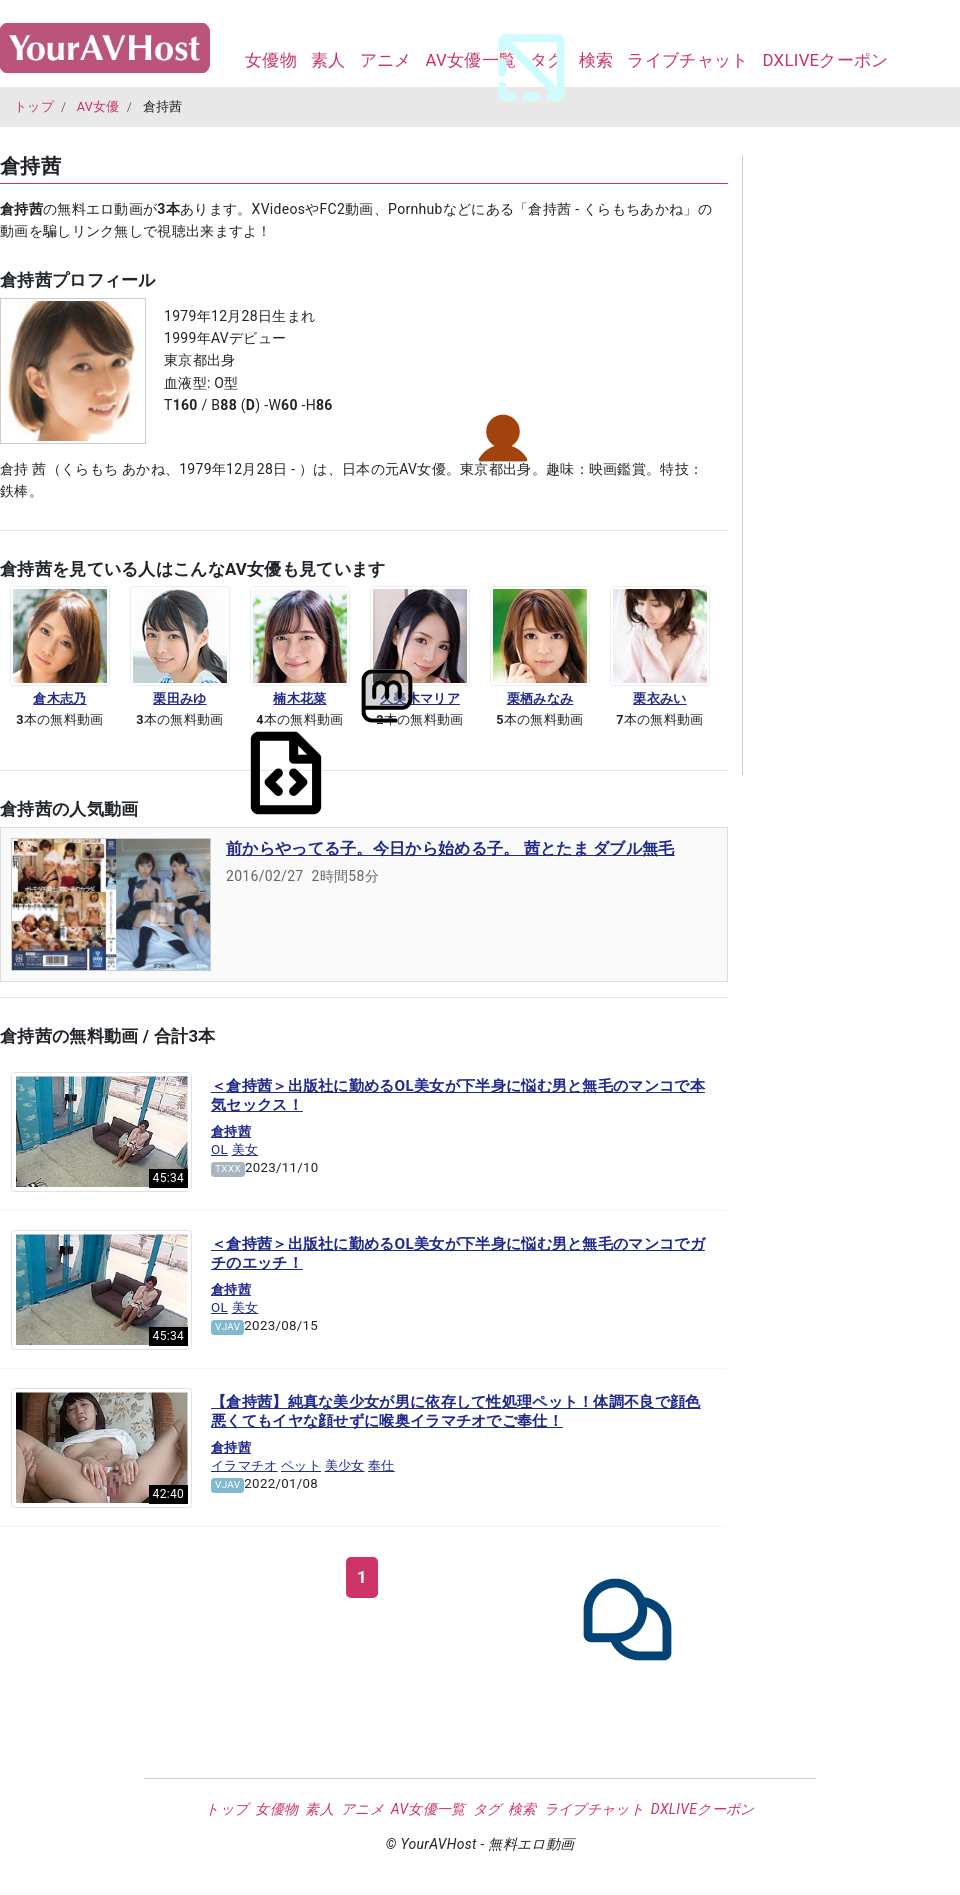  I want to click on open mastodon app, so click(387, 695).